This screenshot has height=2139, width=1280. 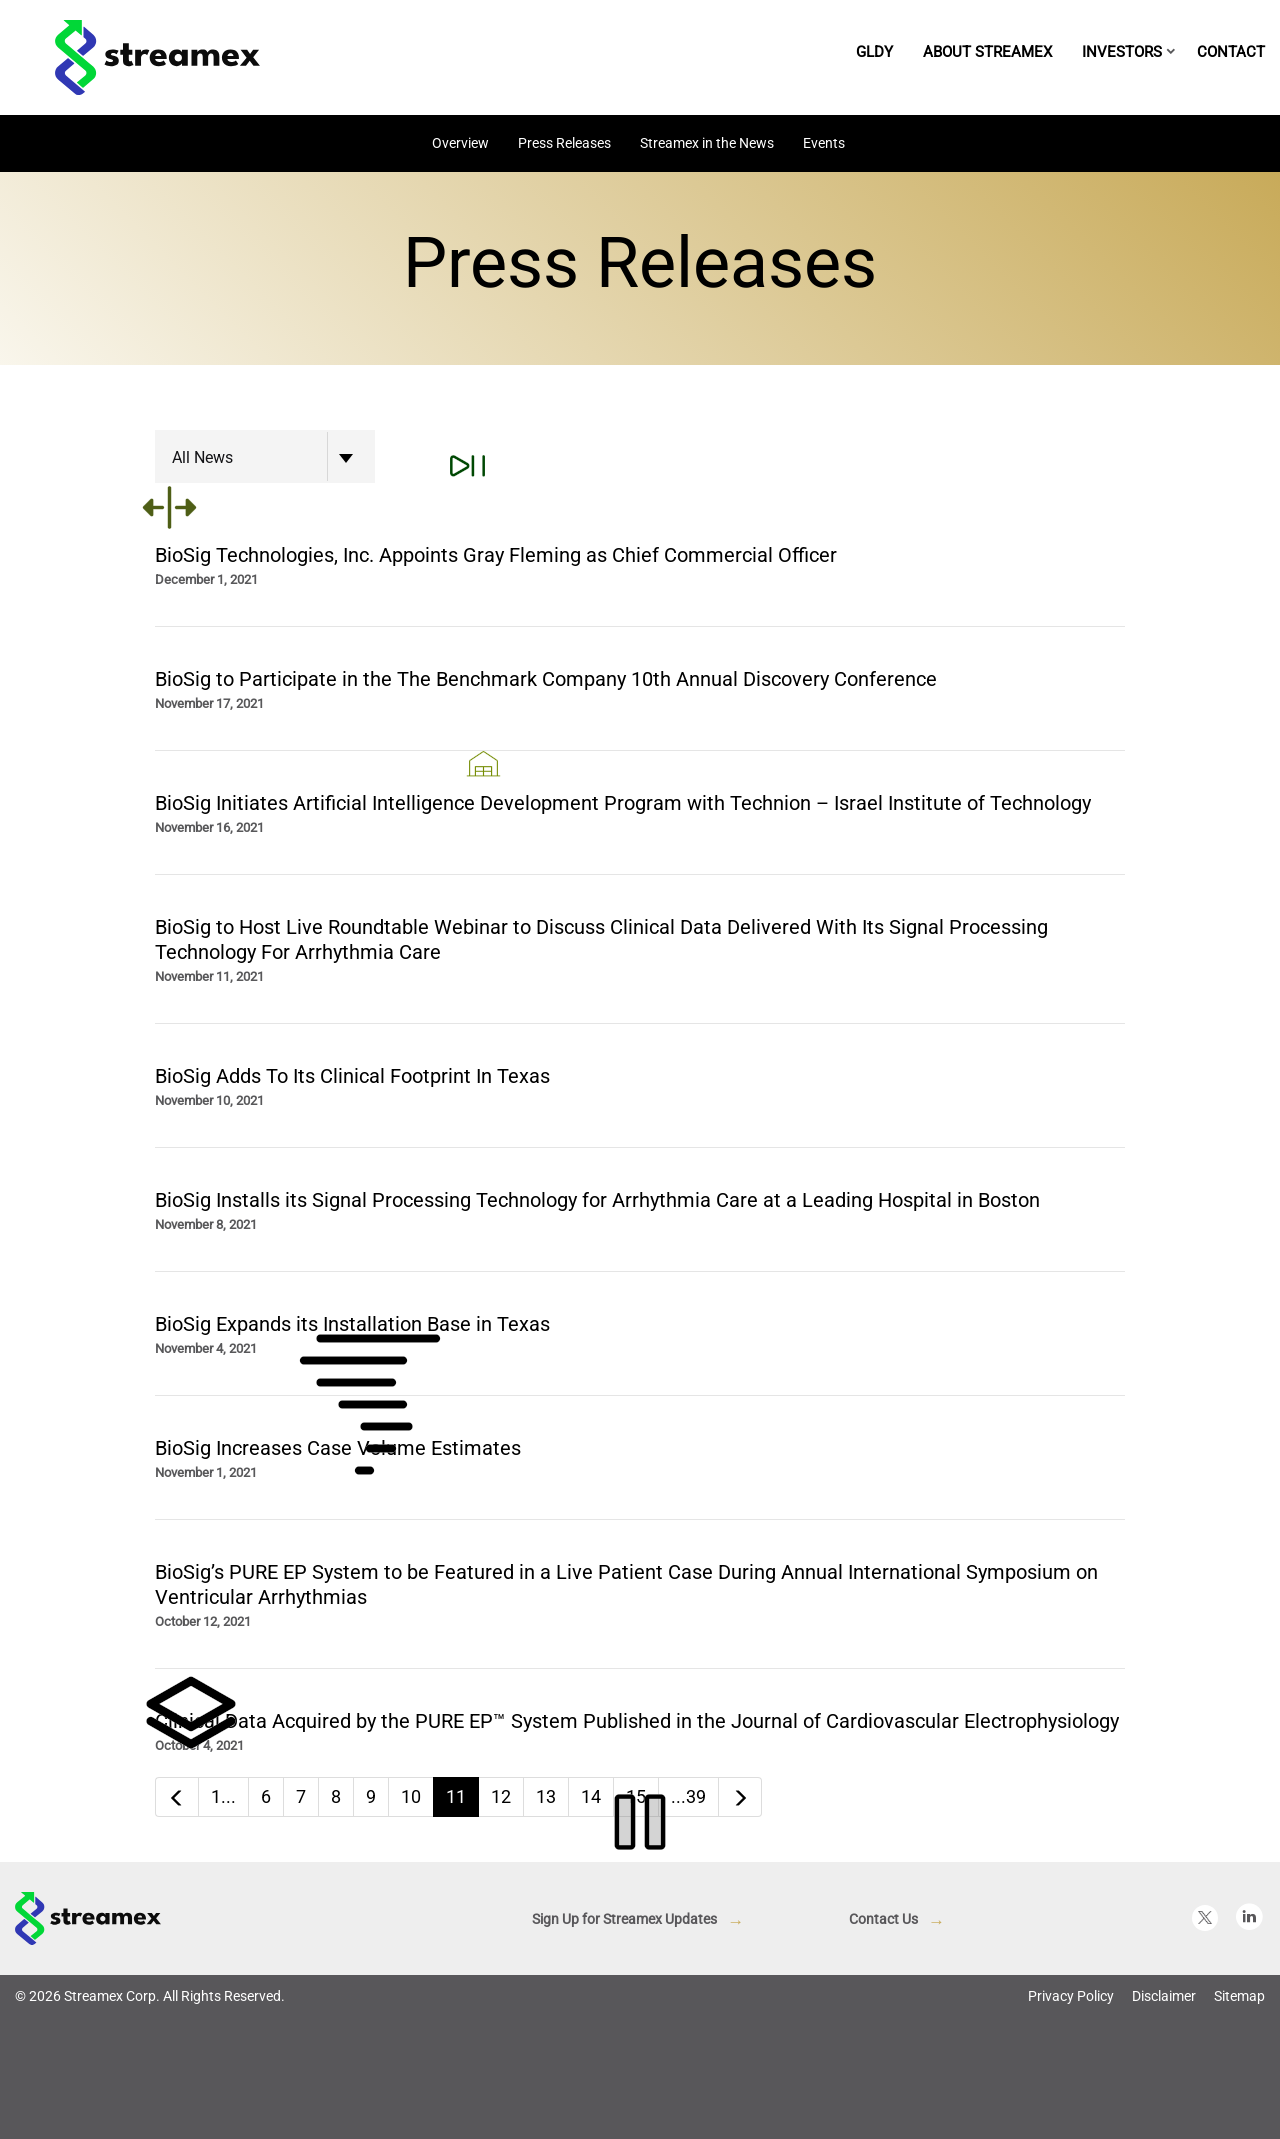 What do you see at coordinates (640, 1822) in the screenshot?
I see `pause media playback` at bounding box center [640, 1822].